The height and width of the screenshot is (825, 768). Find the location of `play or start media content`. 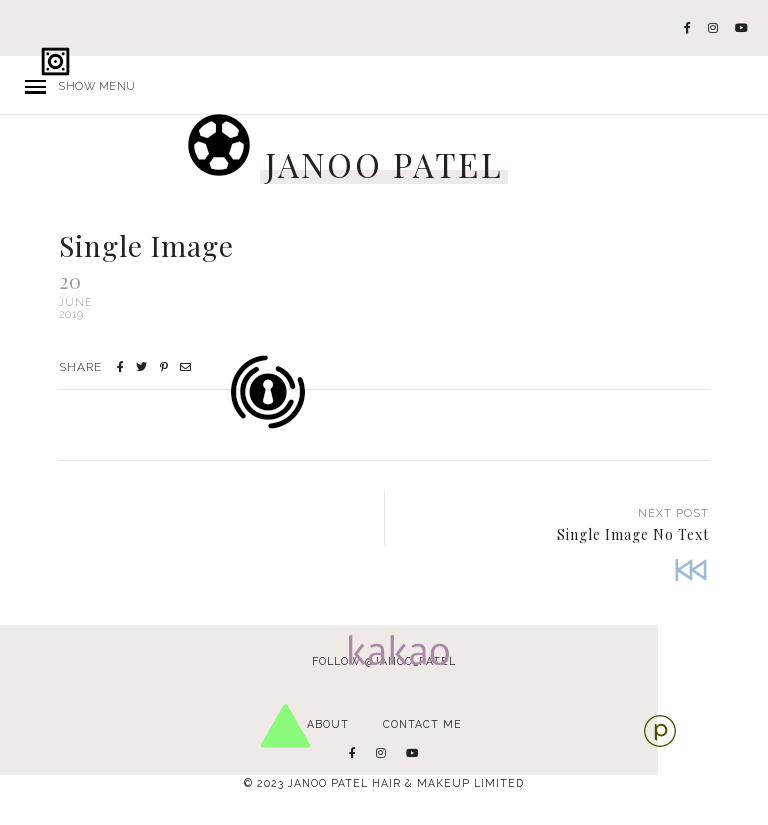

play or start media content is located at coordinates (285, 726).